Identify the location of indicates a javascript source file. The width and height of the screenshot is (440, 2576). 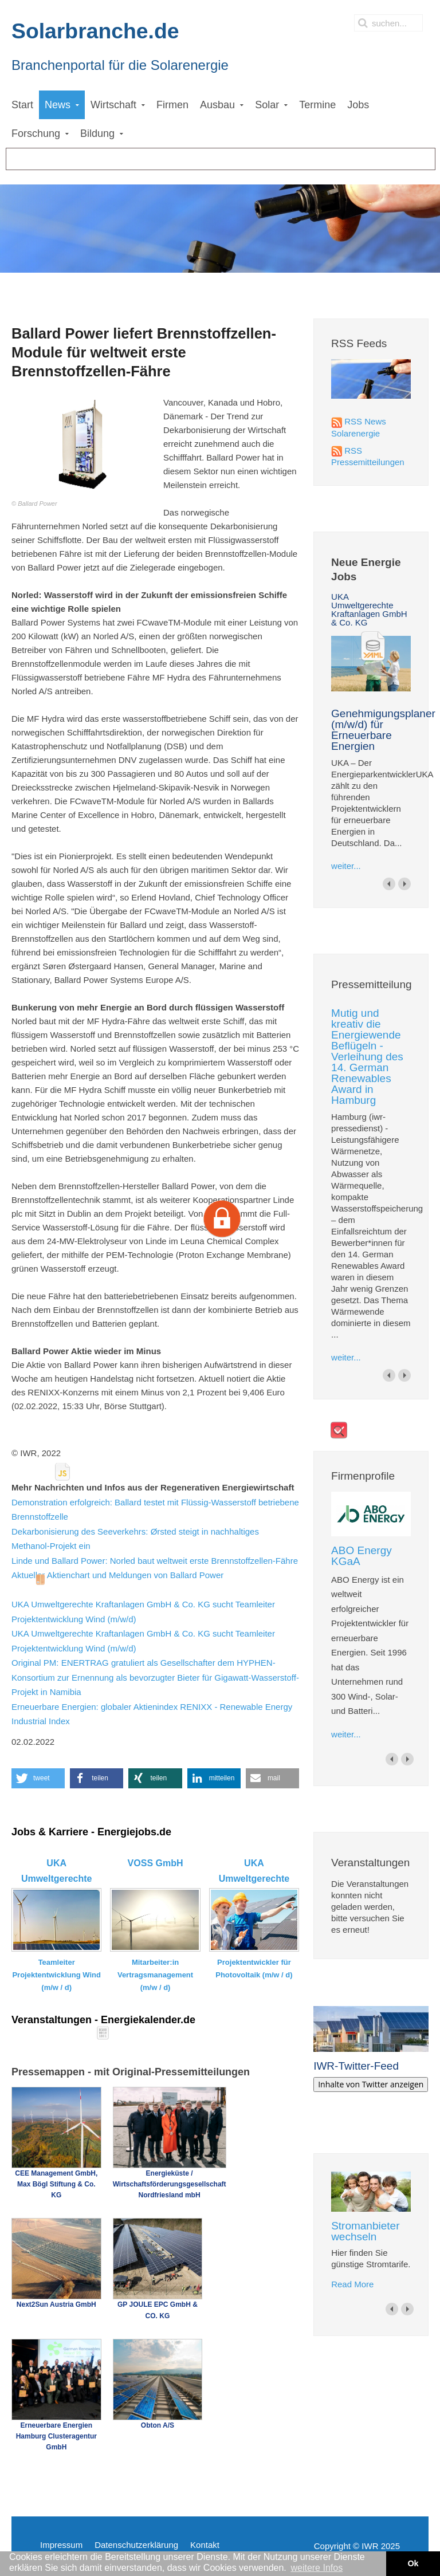
(62, 1472).